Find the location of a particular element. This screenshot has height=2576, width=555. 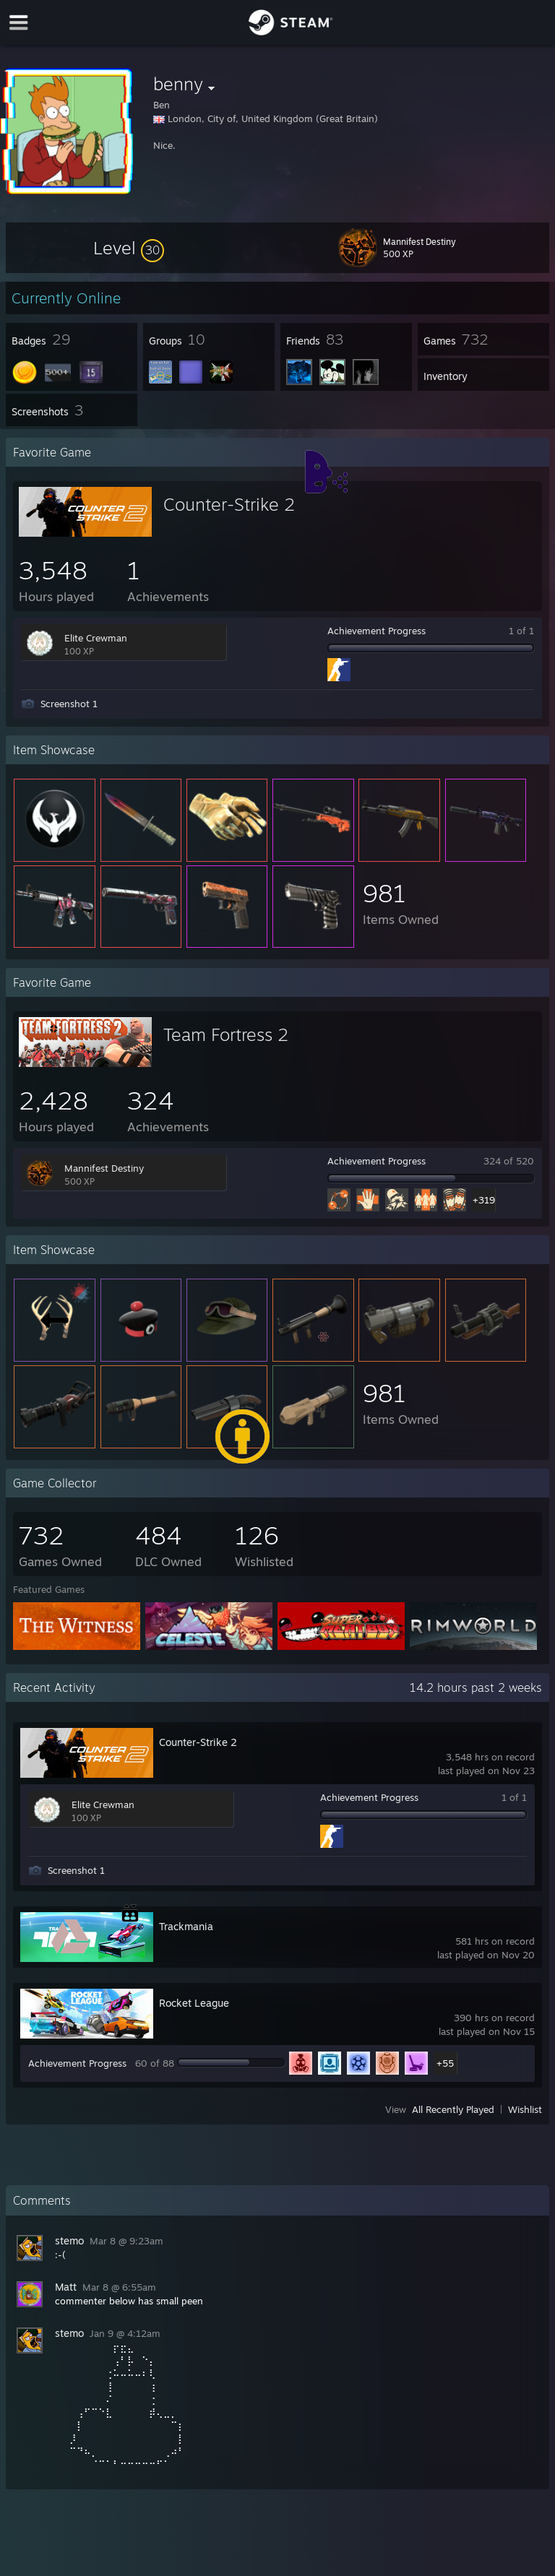

report respiratory symptoms is located at coordinates (327, 472).